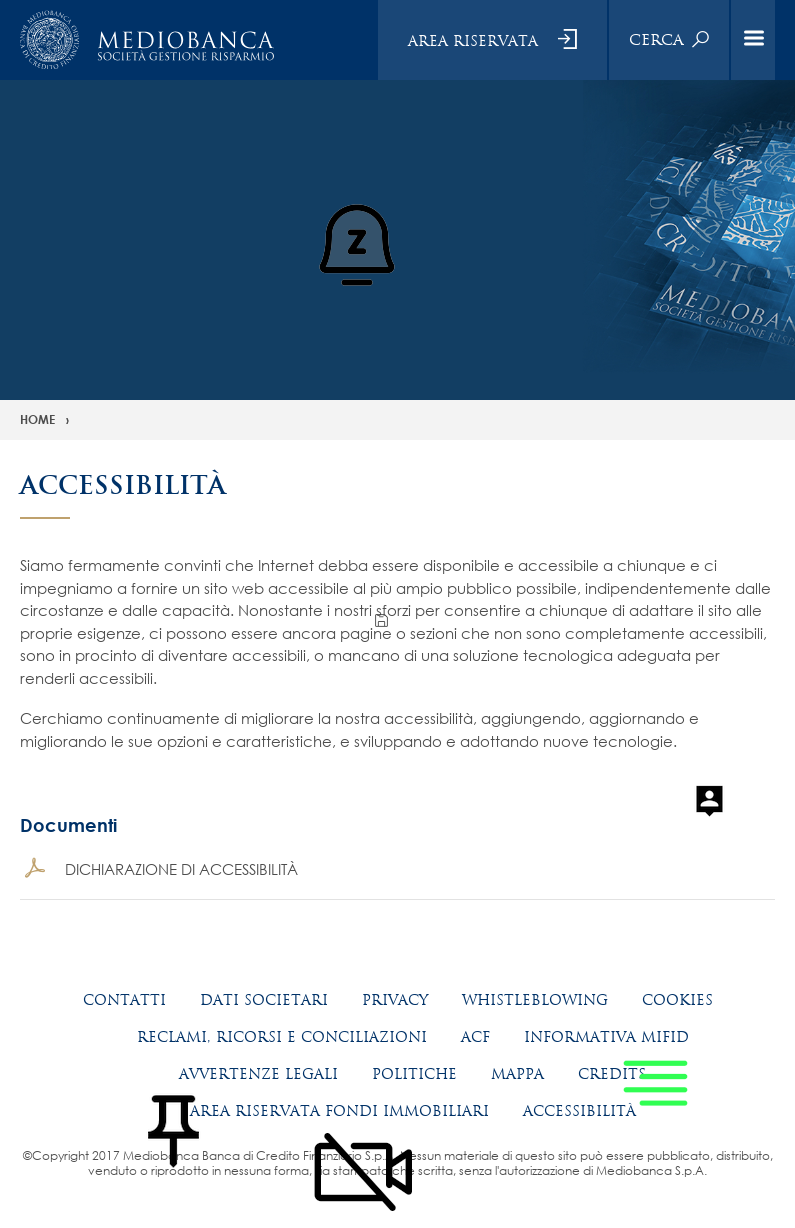 This screenshot has width=795, height=1228. Describe the element at coordinates (709, 800) in the screenshot. I see `view a person's location on the map` at that location.